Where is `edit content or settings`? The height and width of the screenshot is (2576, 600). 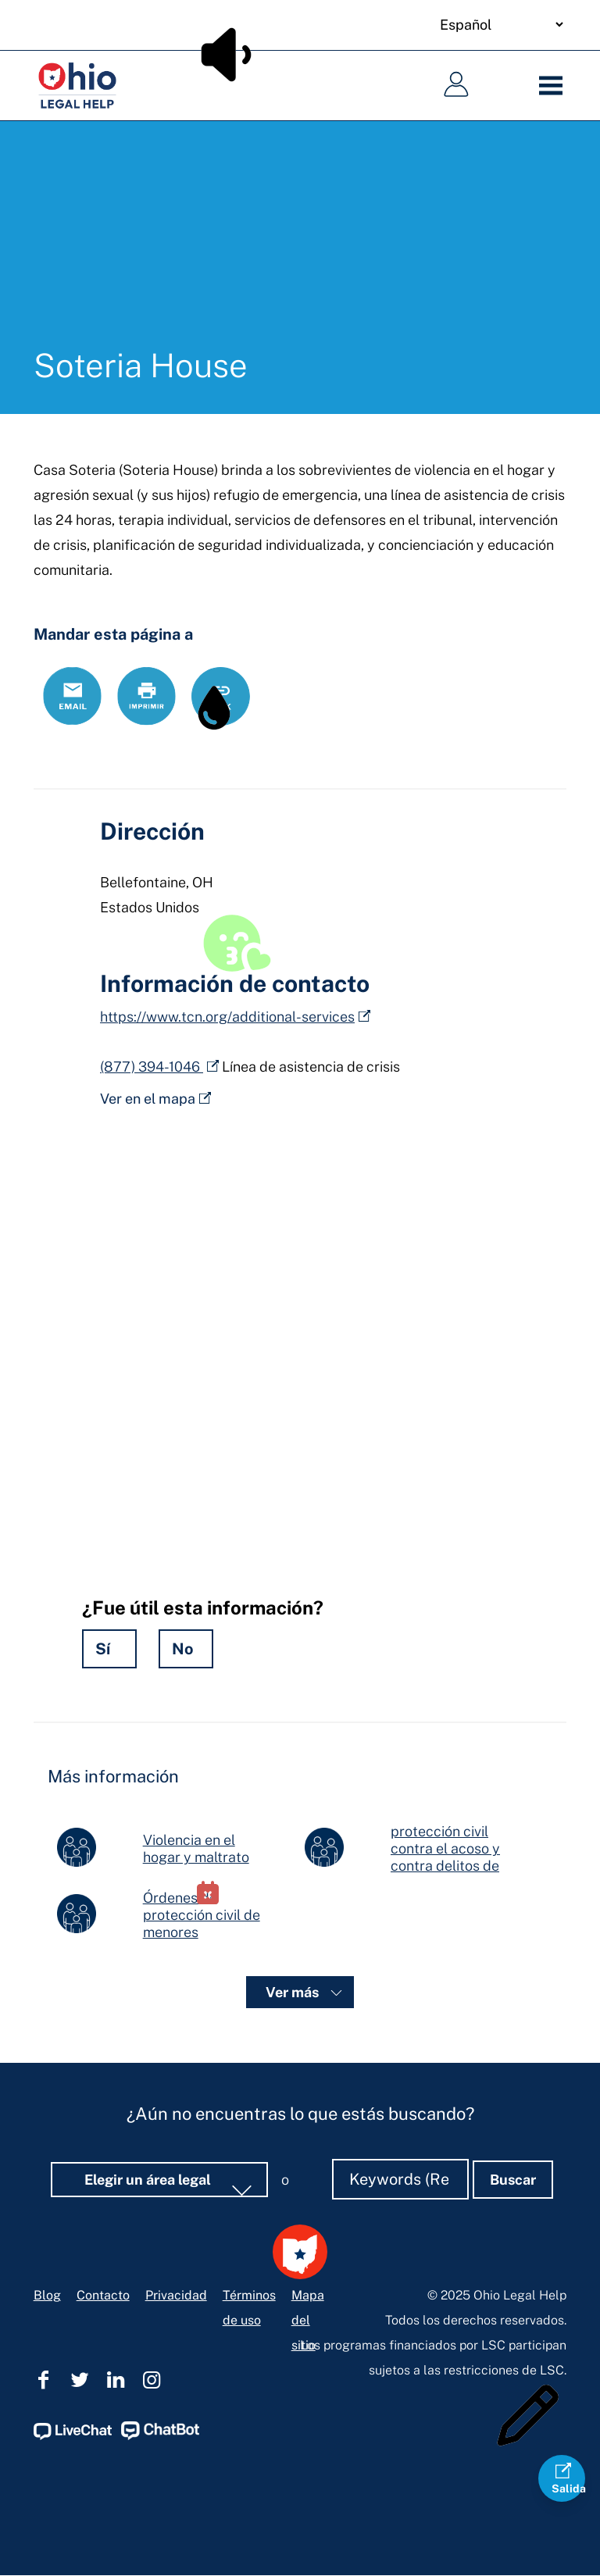 edit content or settings is located at coordinates (527, 2415).